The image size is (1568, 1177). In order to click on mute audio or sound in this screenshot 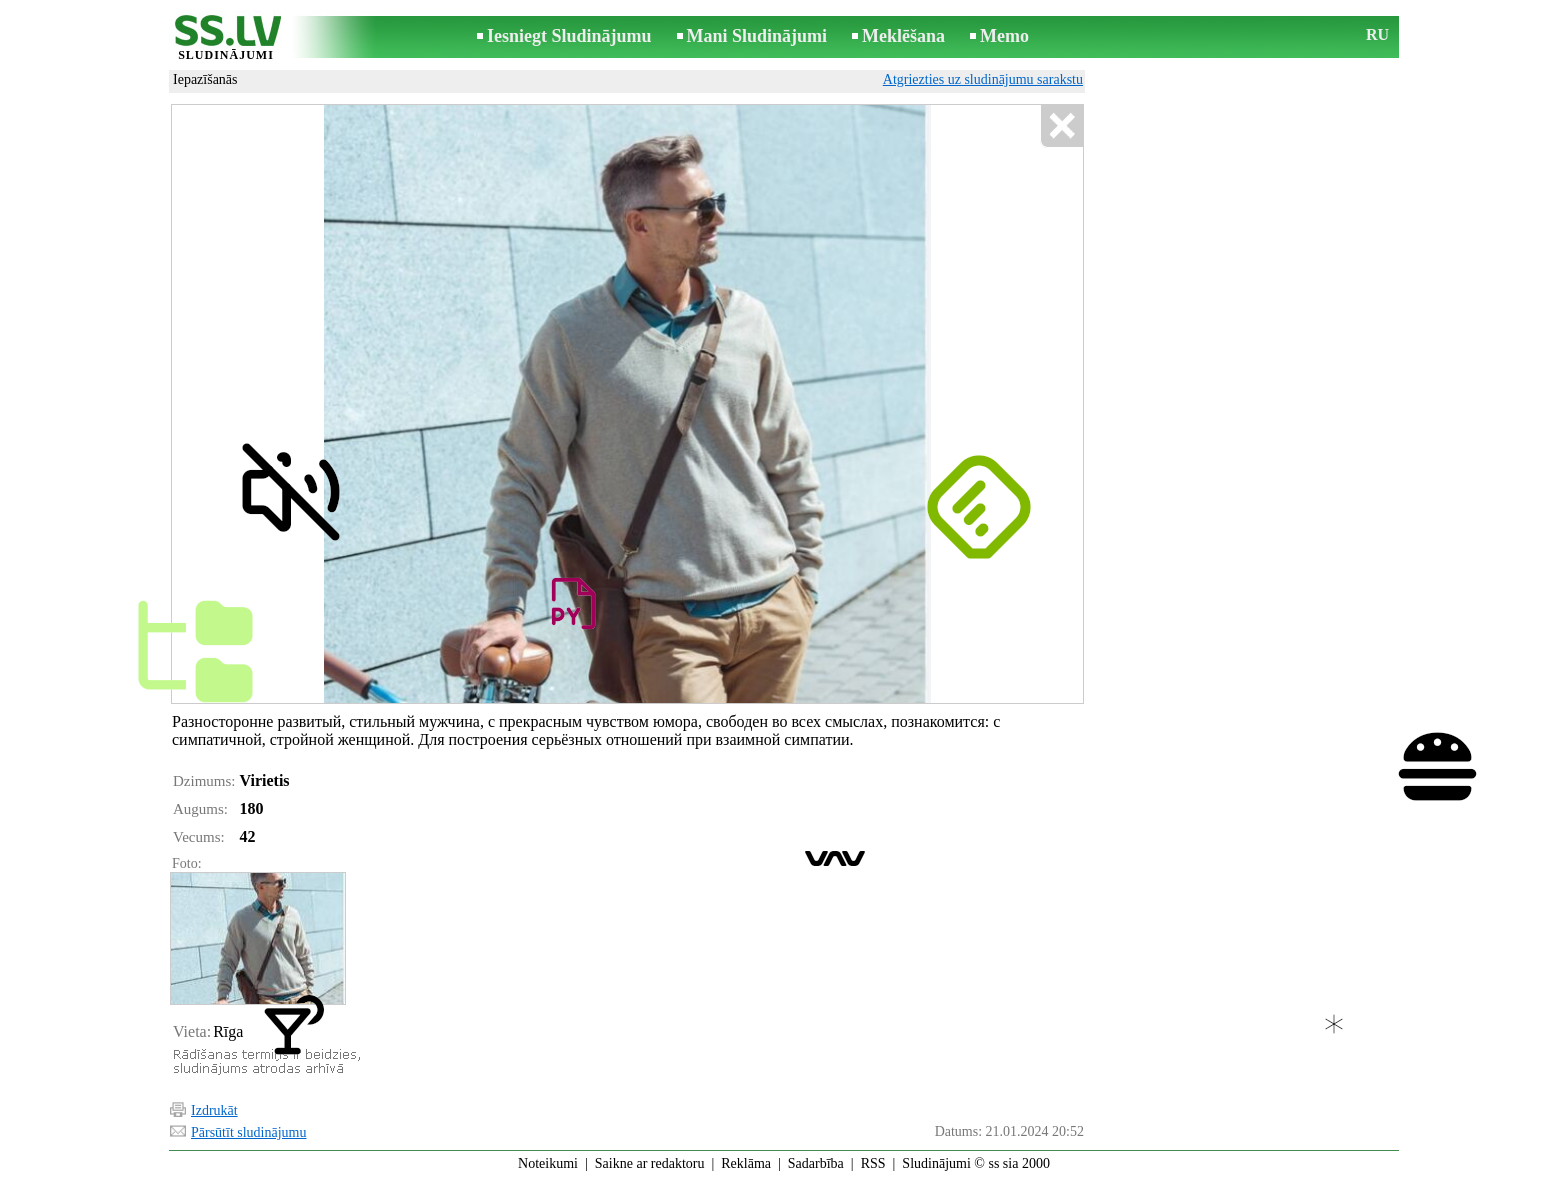, I will do `click(291, 492)`.